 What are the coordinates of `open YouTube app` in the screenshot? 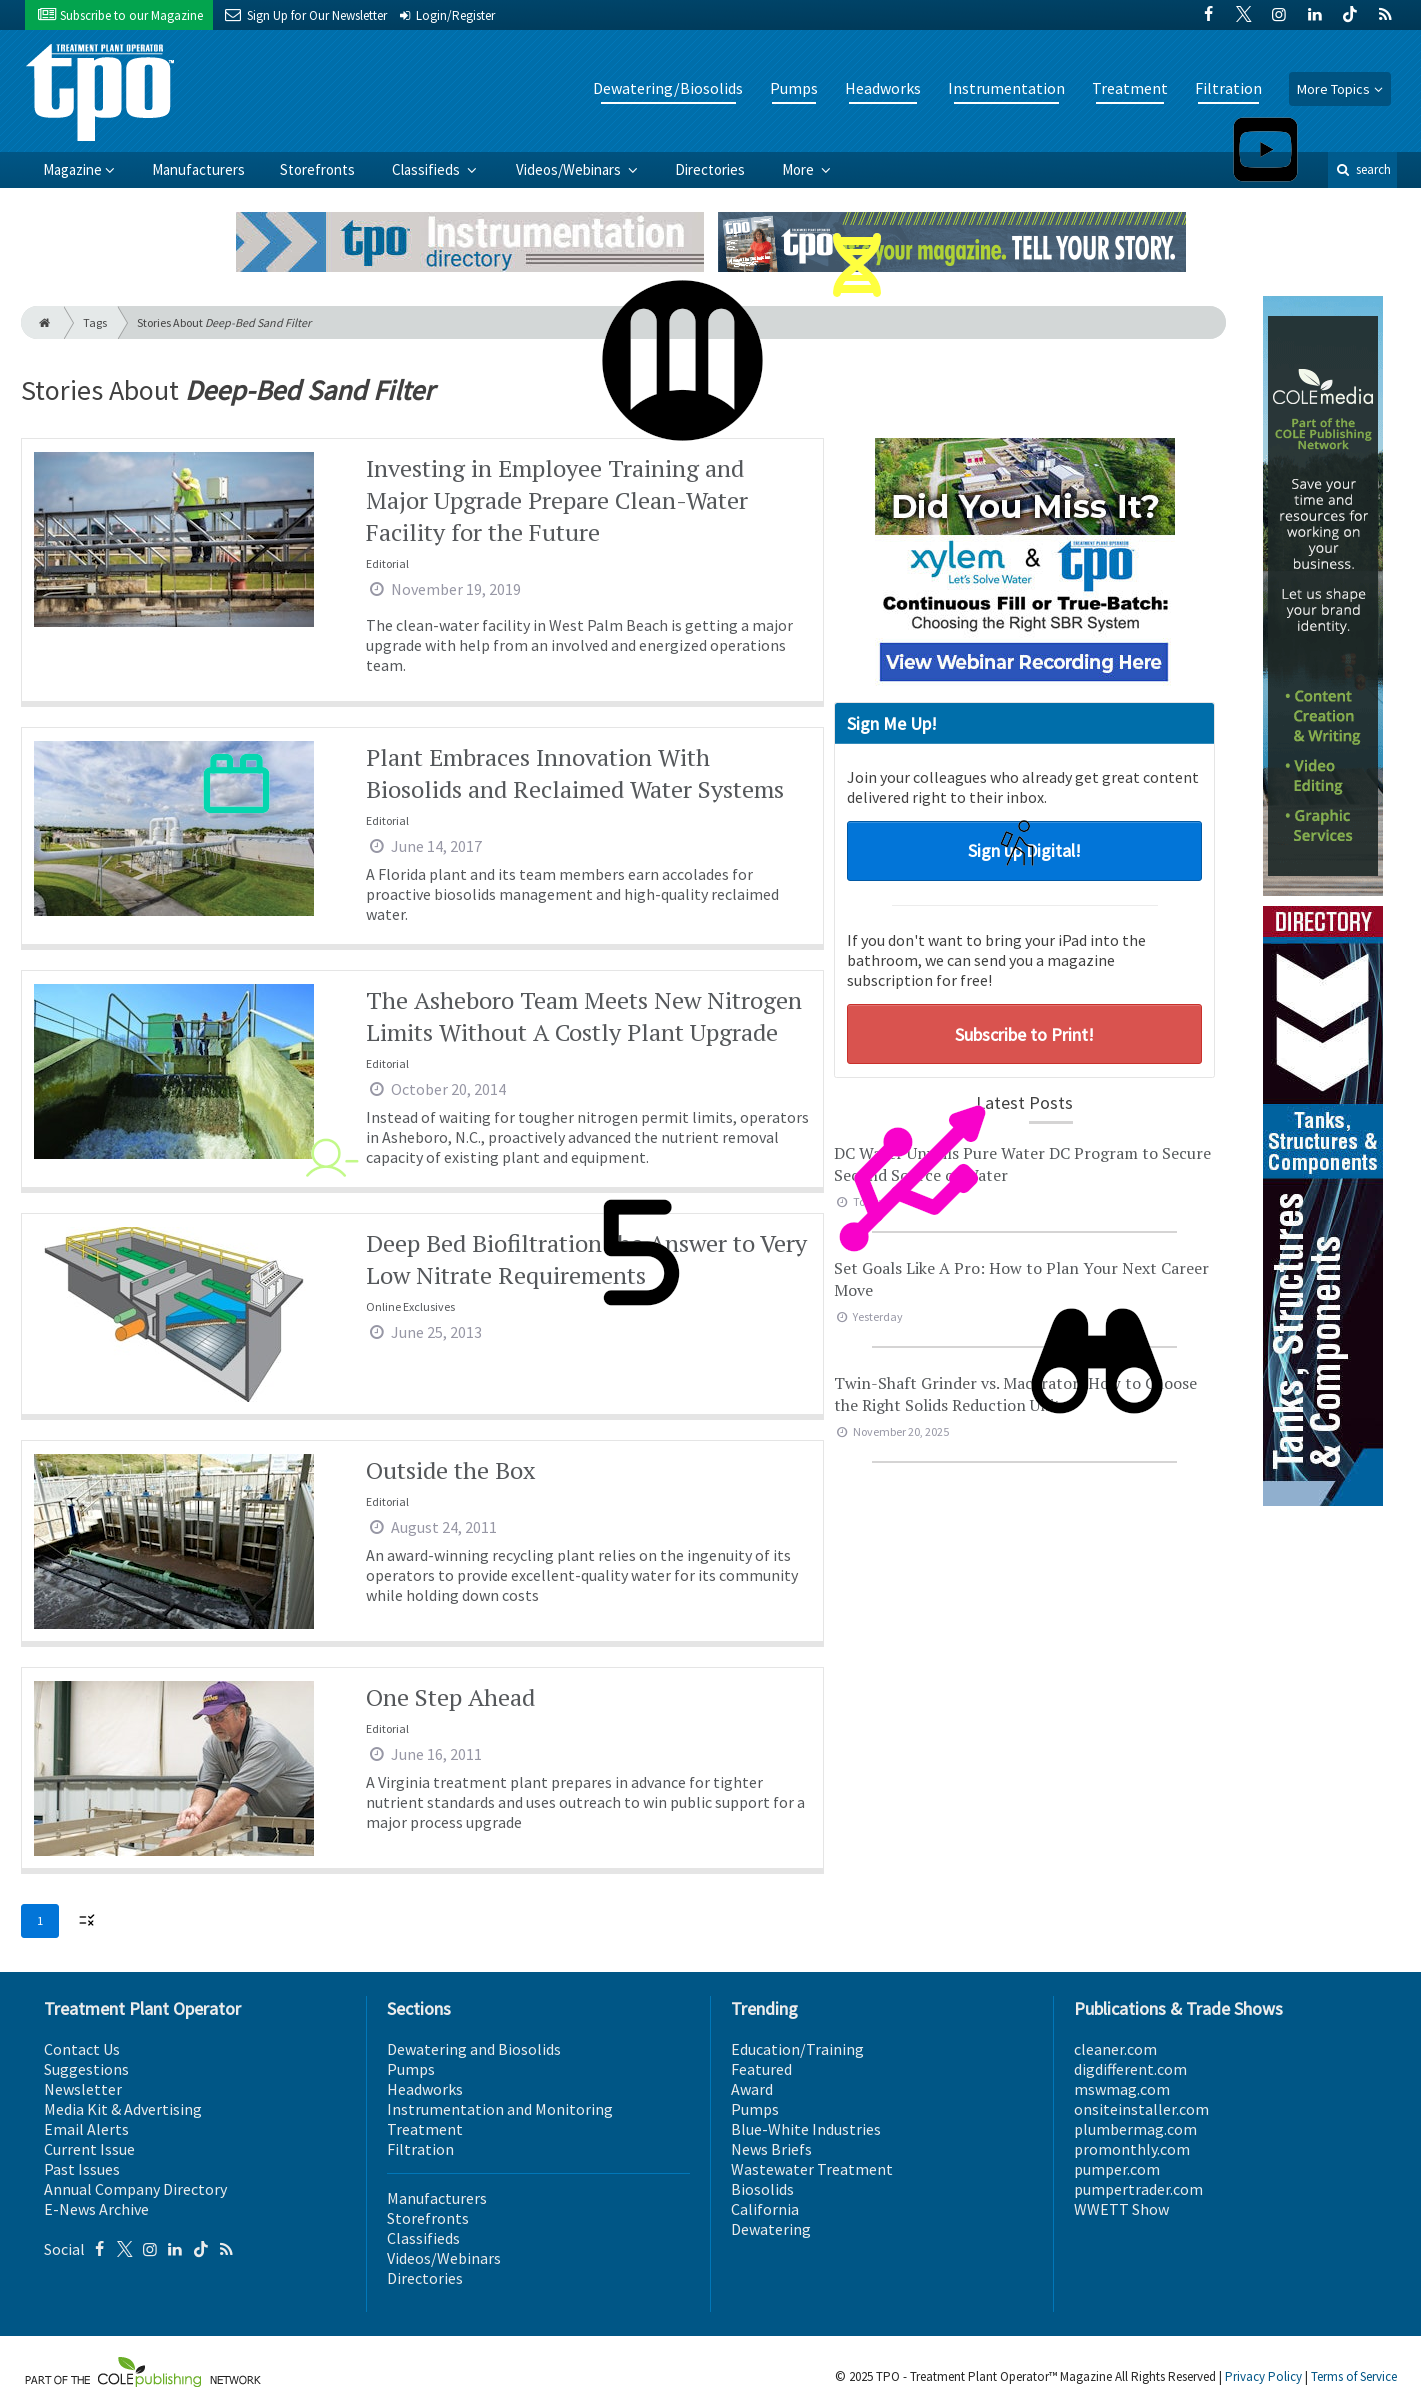 It's located at (1265, 149).